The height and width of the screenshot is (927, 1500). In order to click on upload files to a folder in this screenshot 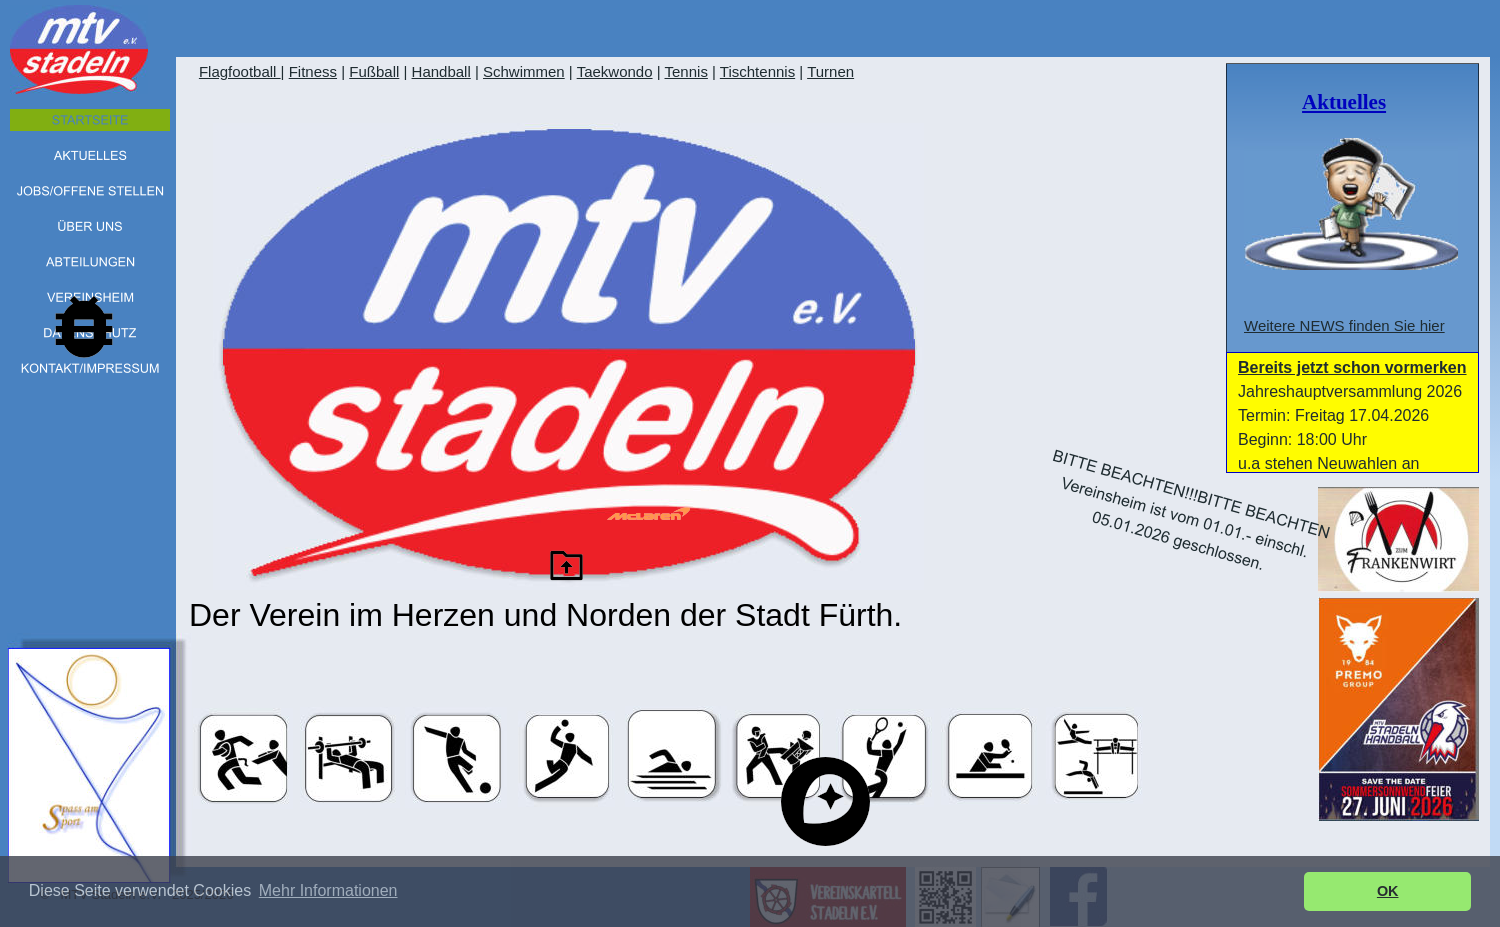, I will do `click(566, 565)`.